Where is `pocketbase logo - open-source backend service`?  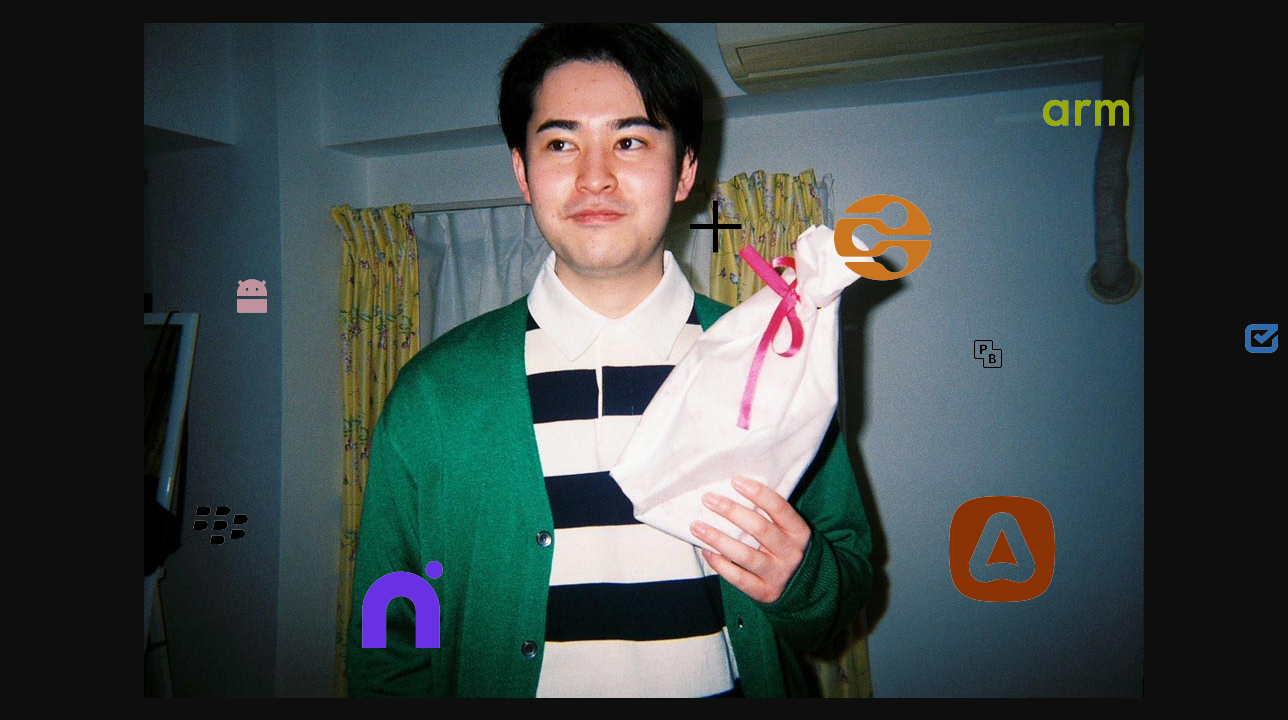
pocketbase logo - open-source backend service is located at coordinates (988, 354).